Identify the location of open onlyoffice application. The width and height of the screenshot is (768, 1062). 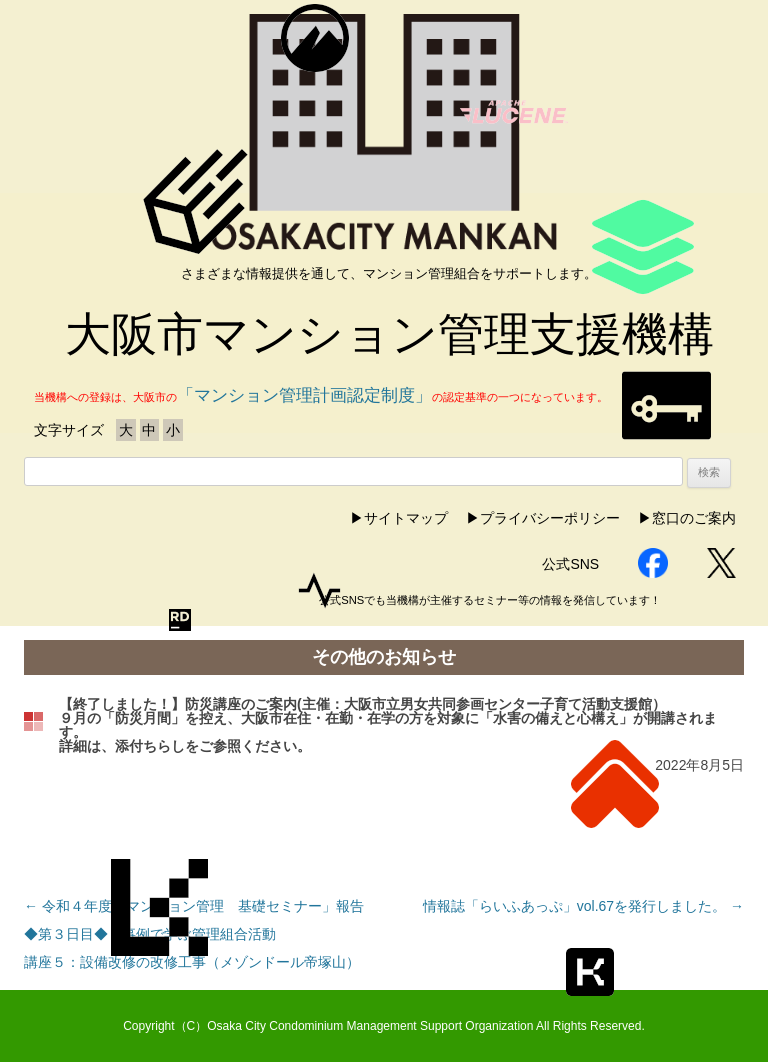
(643, 247).